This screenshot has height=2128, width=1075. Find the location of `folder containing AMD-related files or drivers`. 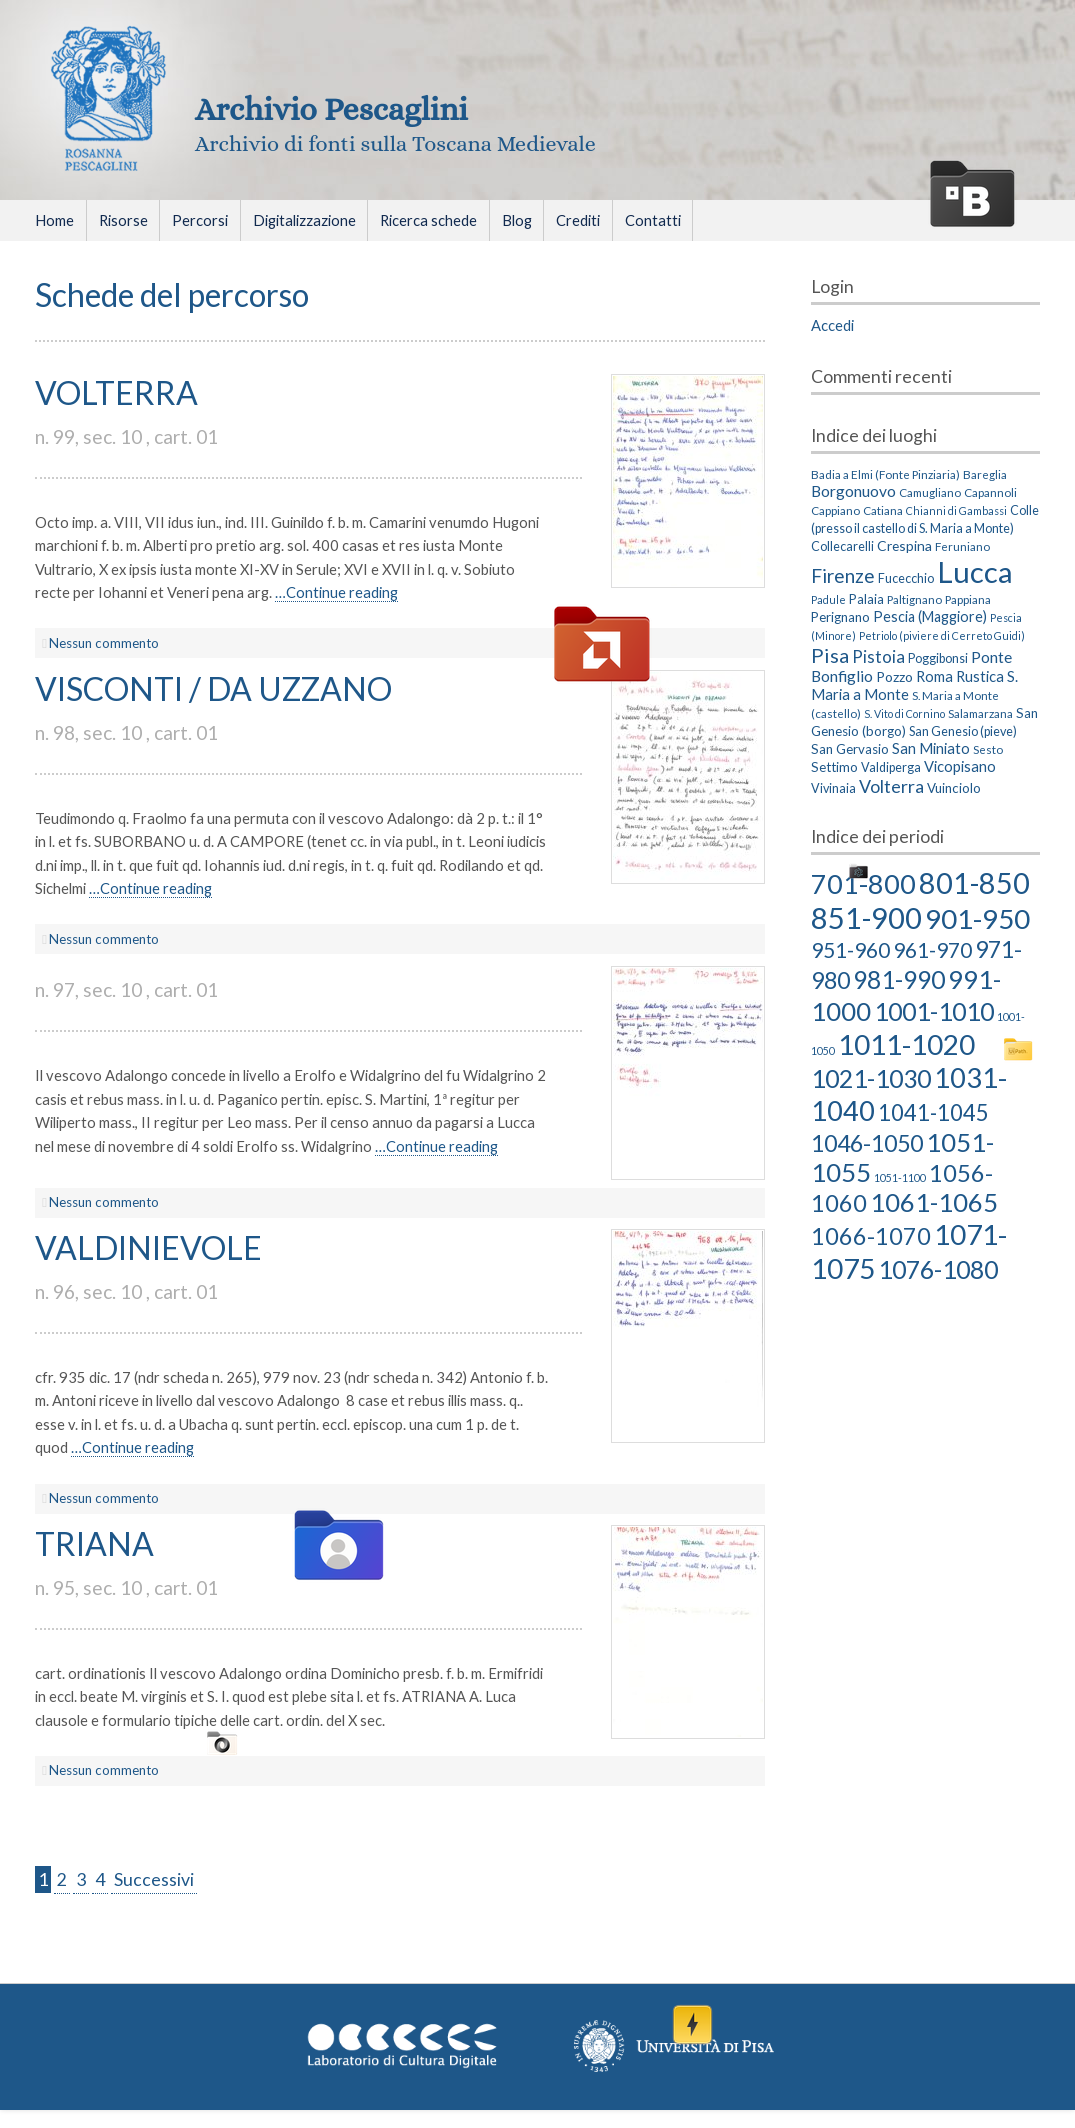

folder containing AMD-related files or drivers is located at coordinates (601, 646).